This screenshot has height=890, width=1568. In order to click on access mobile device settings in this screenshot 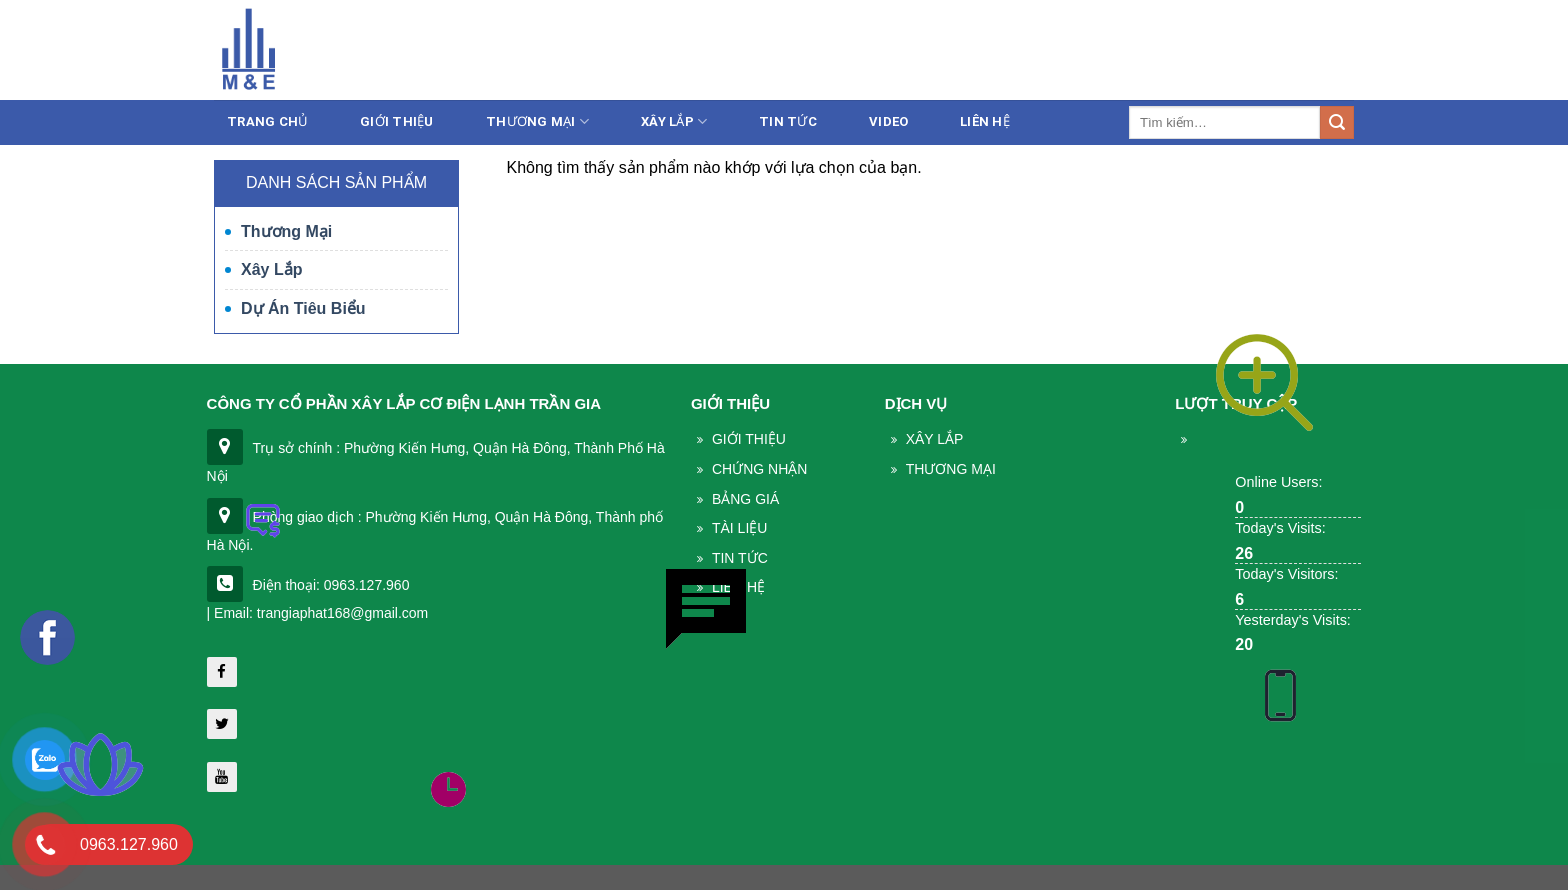, I will do `click(1280, 695)`.